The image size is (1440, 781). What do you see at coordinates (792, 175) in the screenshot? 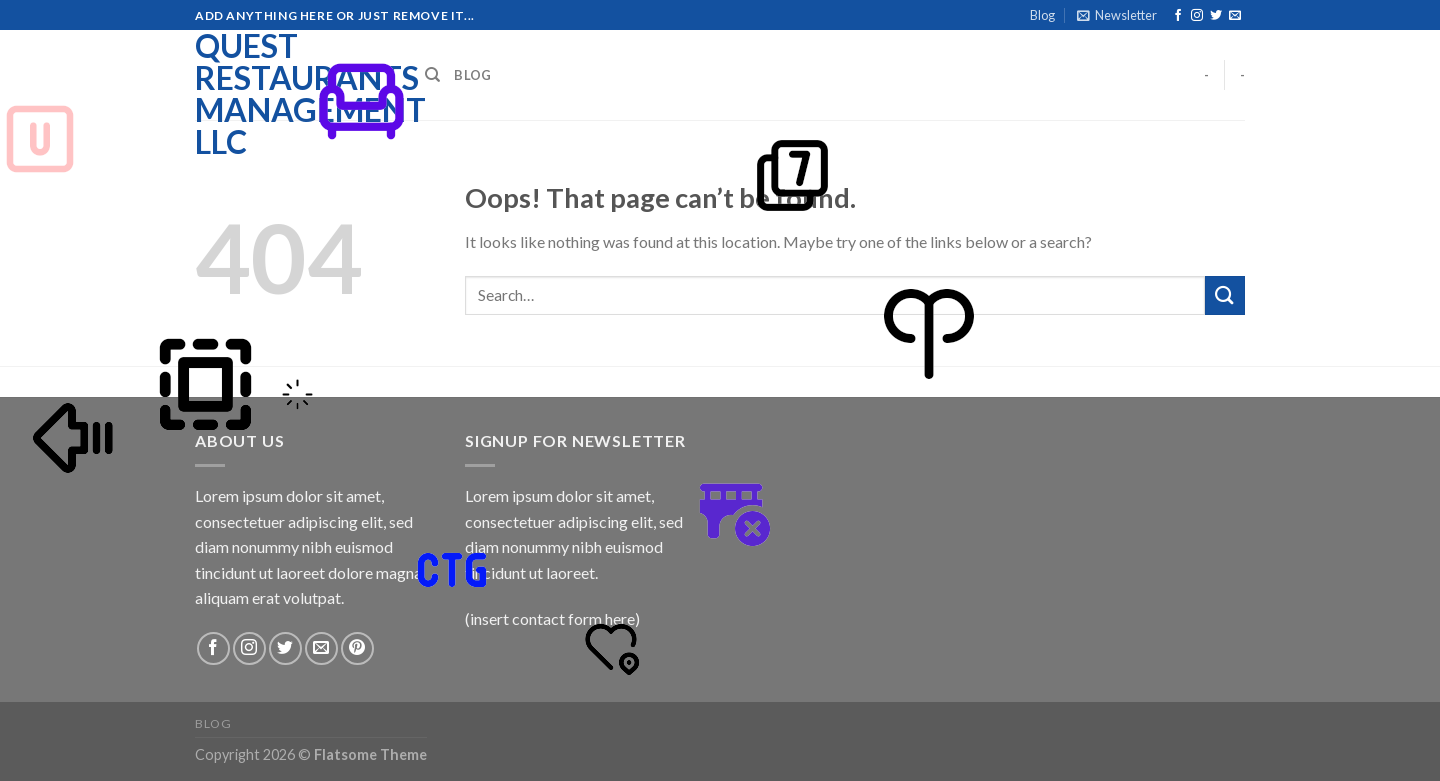
I see `view item 7 in a collection or stack` at bounding box center [792, 175].